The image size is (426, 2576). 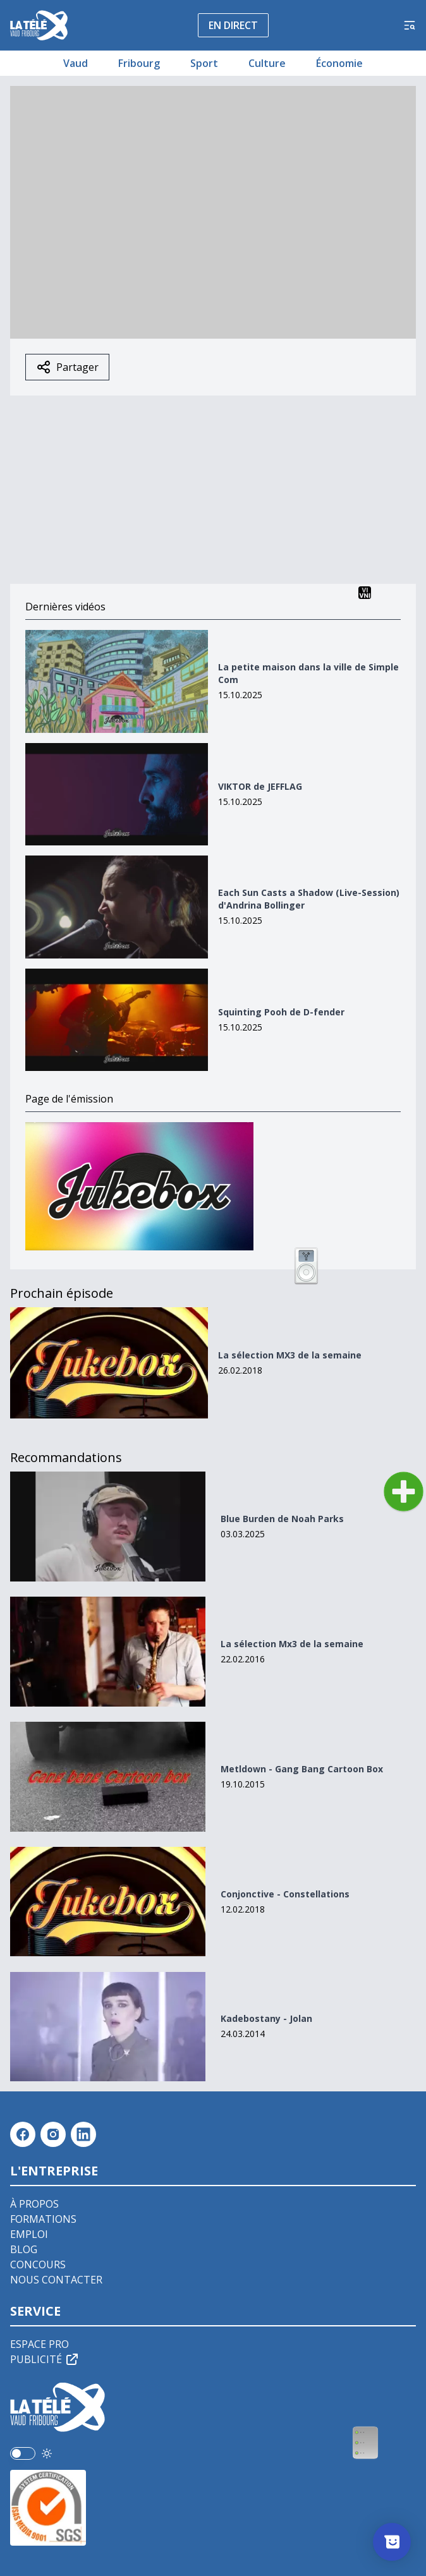 I want to click on add a new item to the list, so click(x=403, y=1492).